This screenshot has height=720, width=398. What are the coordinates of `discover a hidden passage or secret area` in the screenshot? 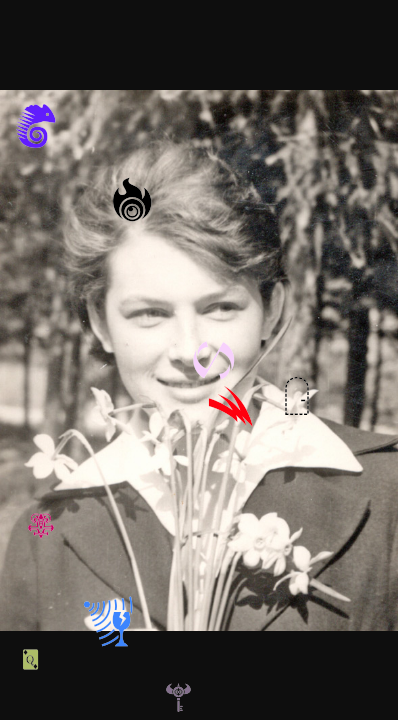 It's located at (297, 396).